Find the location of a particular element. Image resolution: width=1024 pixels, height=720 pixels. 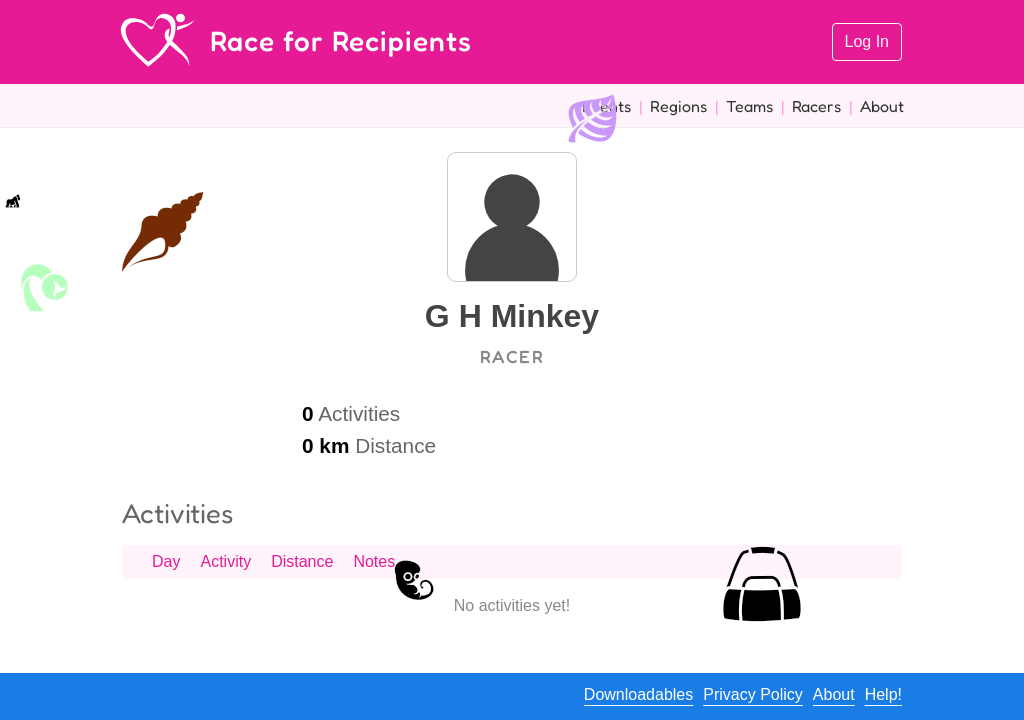

gorilla character or avatar selection is located at coordinates (13, 201).